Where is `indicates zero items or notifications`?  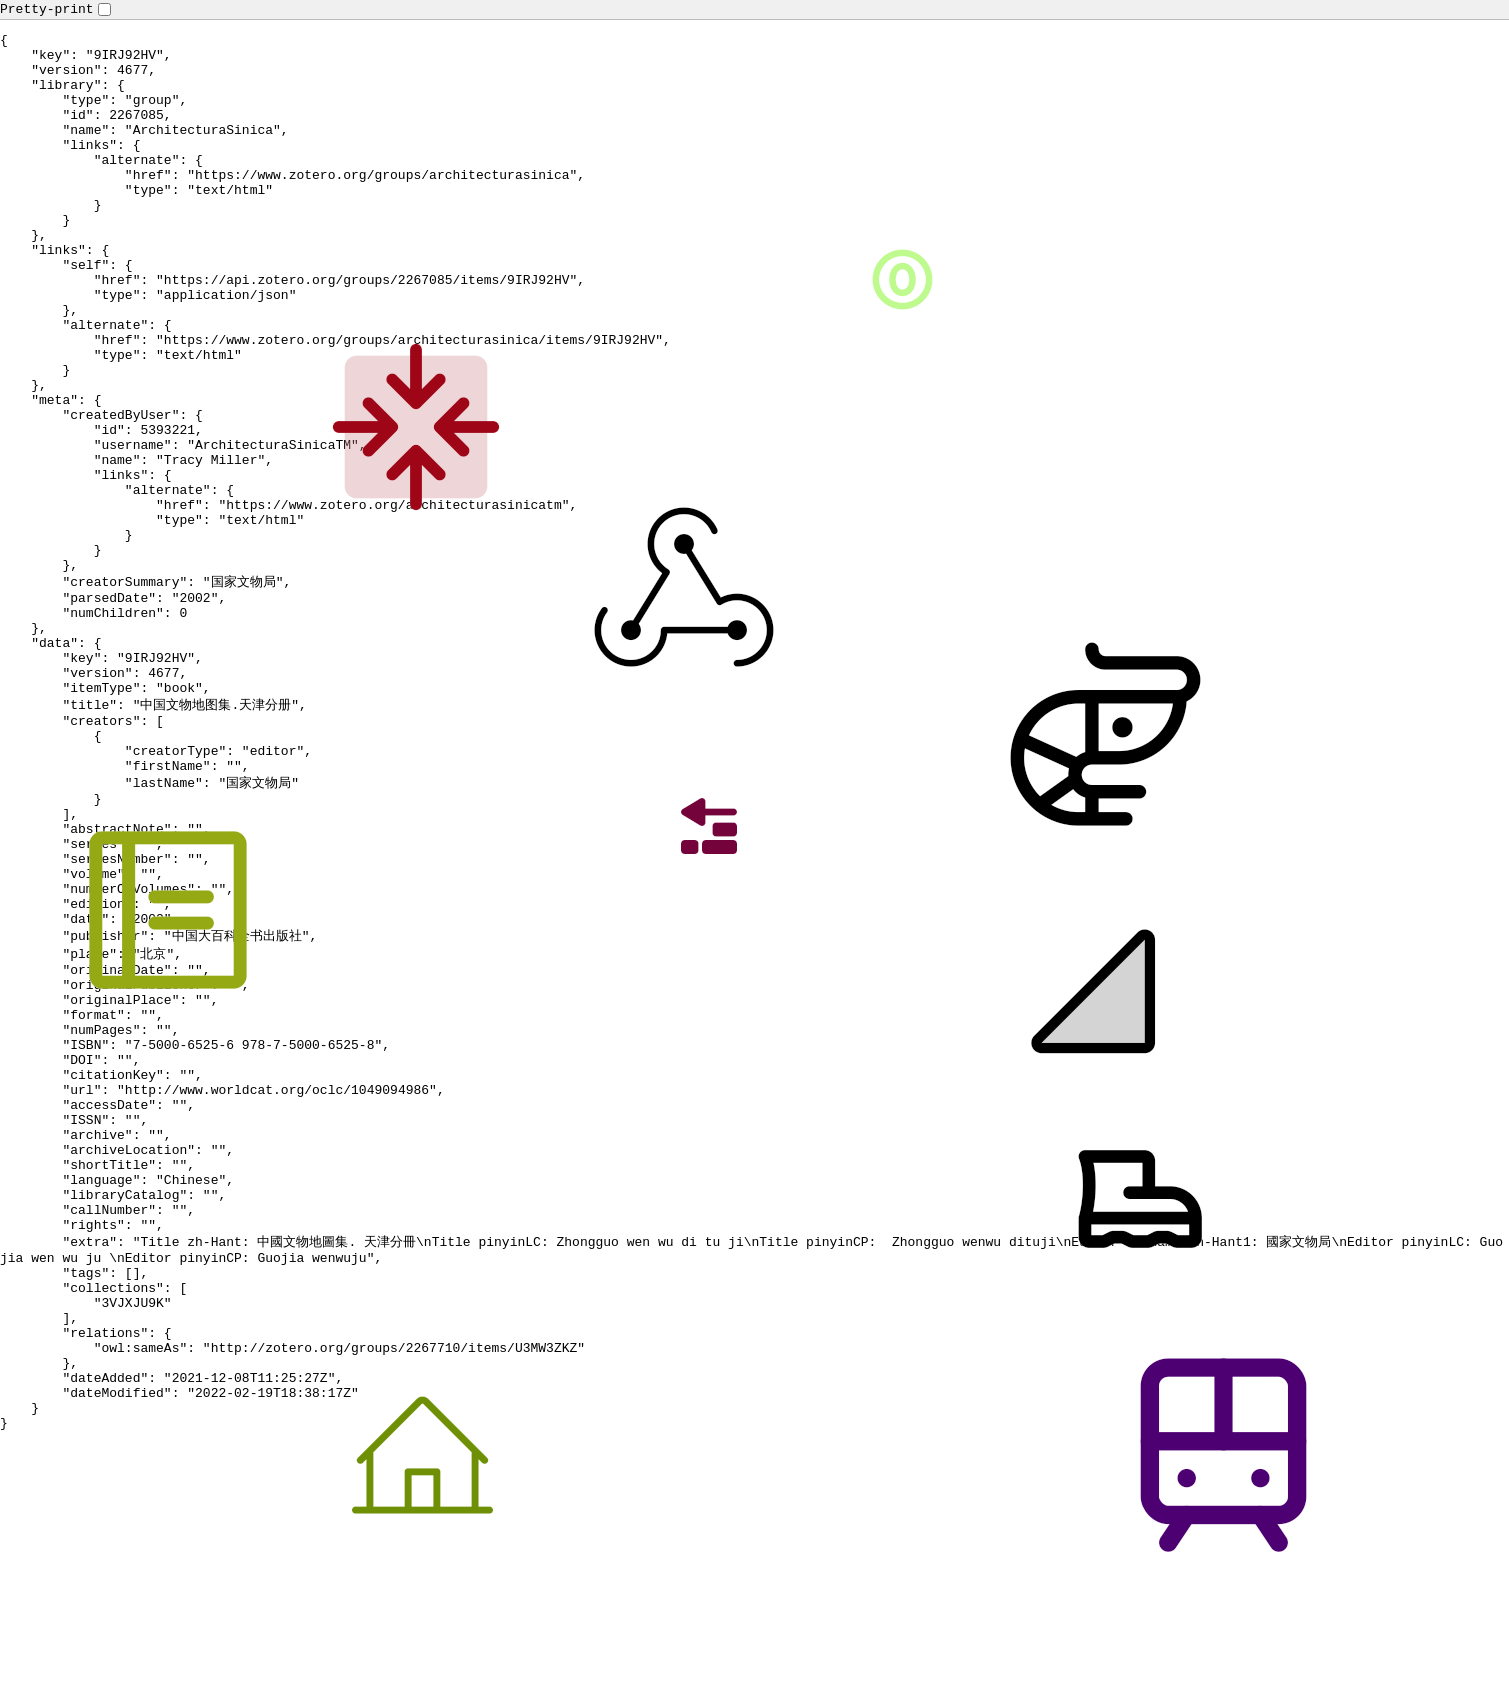 indicates zero items or notifications is located at coordinates (902, 279).